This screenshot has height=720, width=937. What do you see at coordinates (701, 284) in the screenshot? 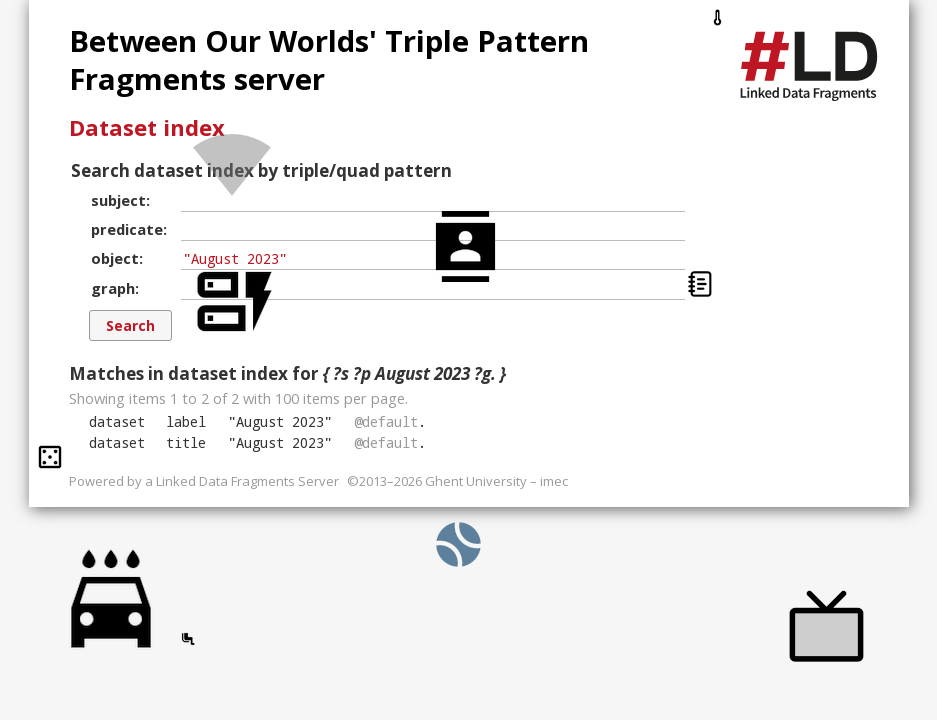
I see `open your notes or notebook` at bounding box center [701, 284].